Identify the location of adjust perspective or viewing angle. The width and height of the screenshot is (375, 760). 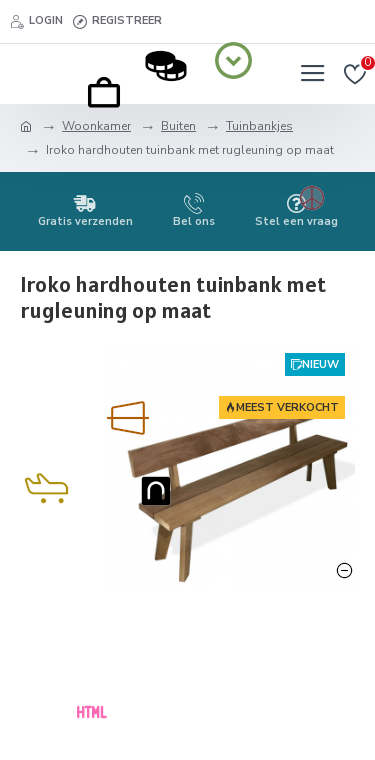
(128, 418).